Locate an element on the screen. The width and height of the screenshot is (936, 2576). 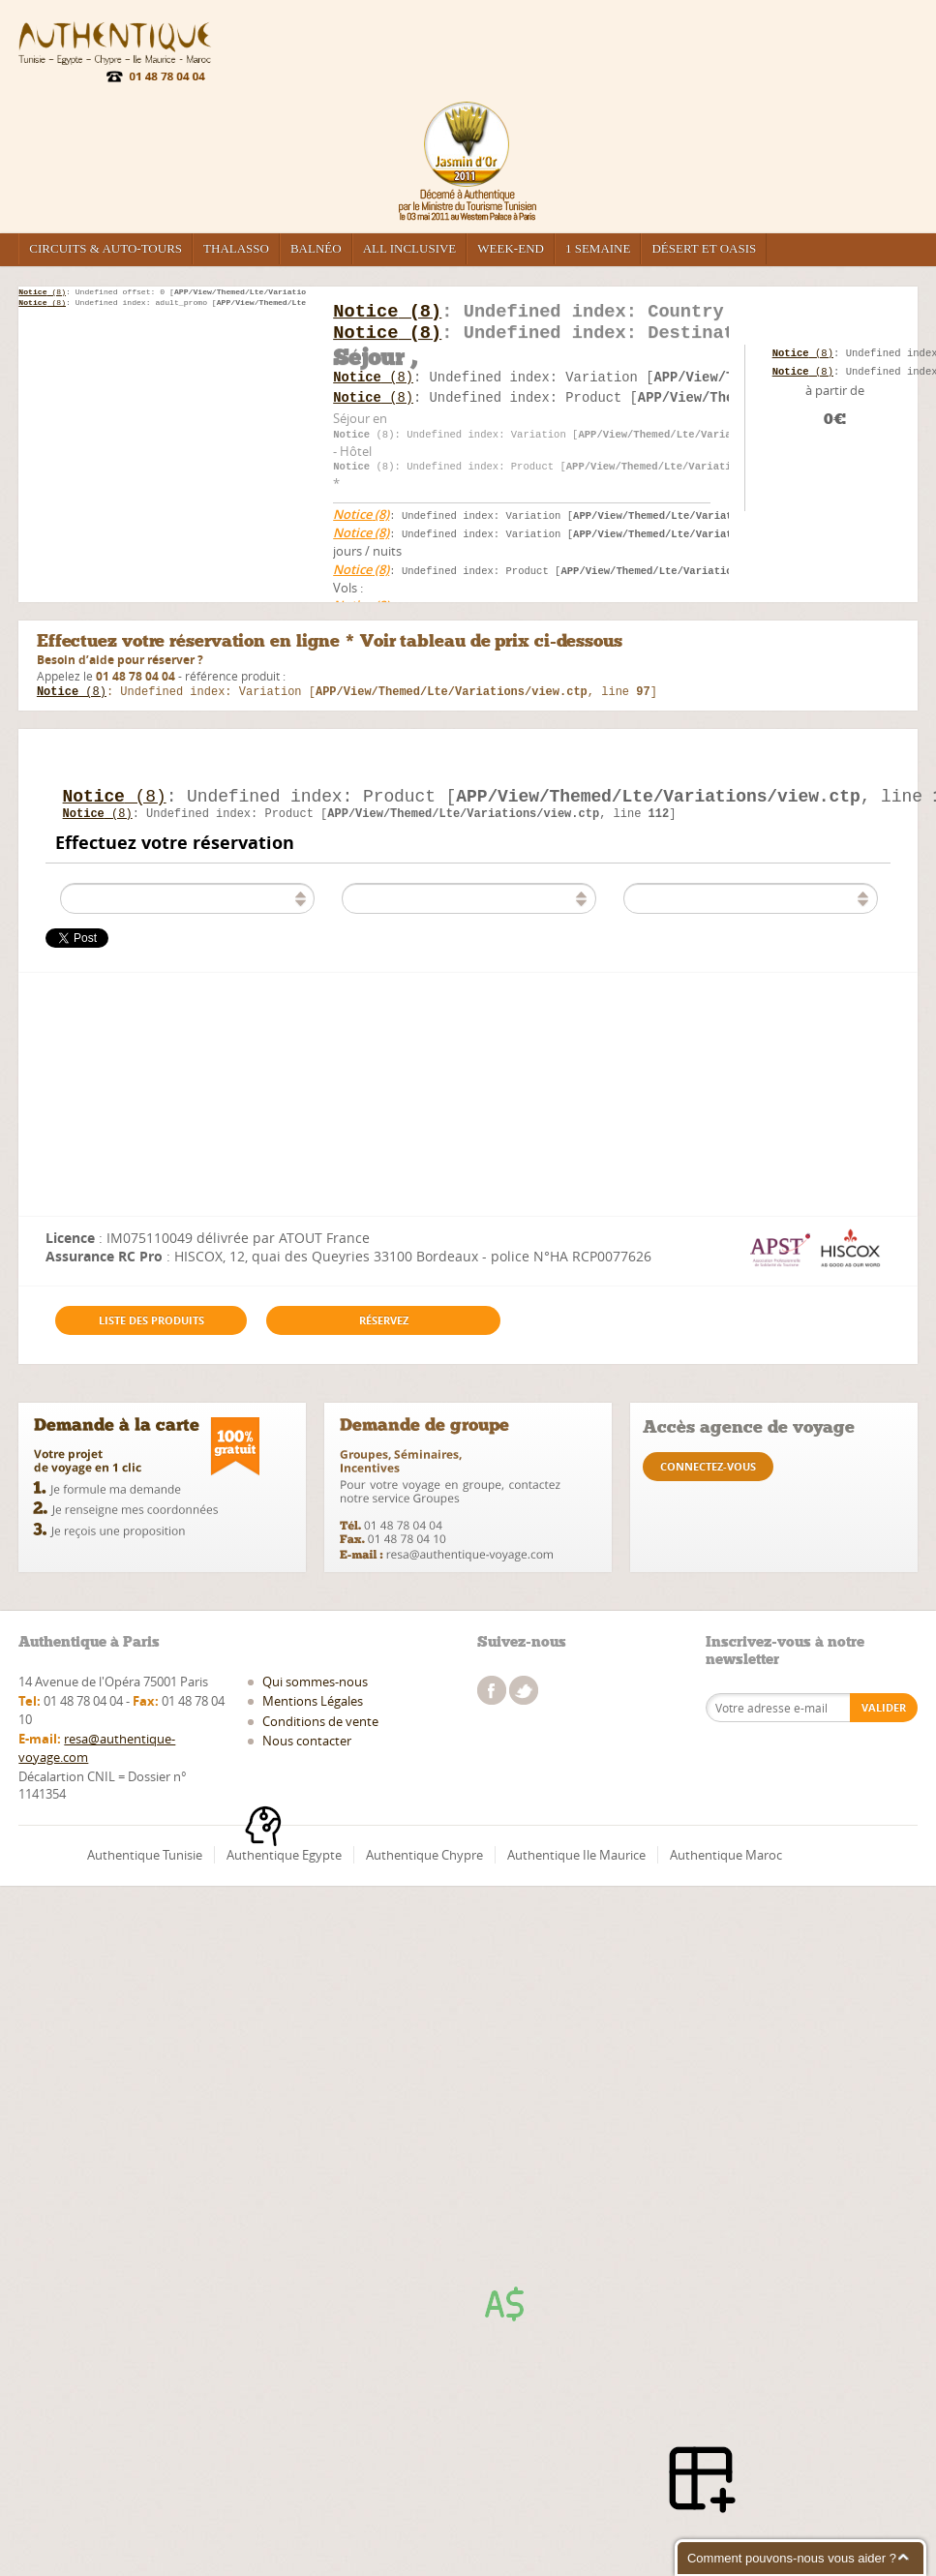
indicates australian dollar currency is located at coordinates (504, 2304).